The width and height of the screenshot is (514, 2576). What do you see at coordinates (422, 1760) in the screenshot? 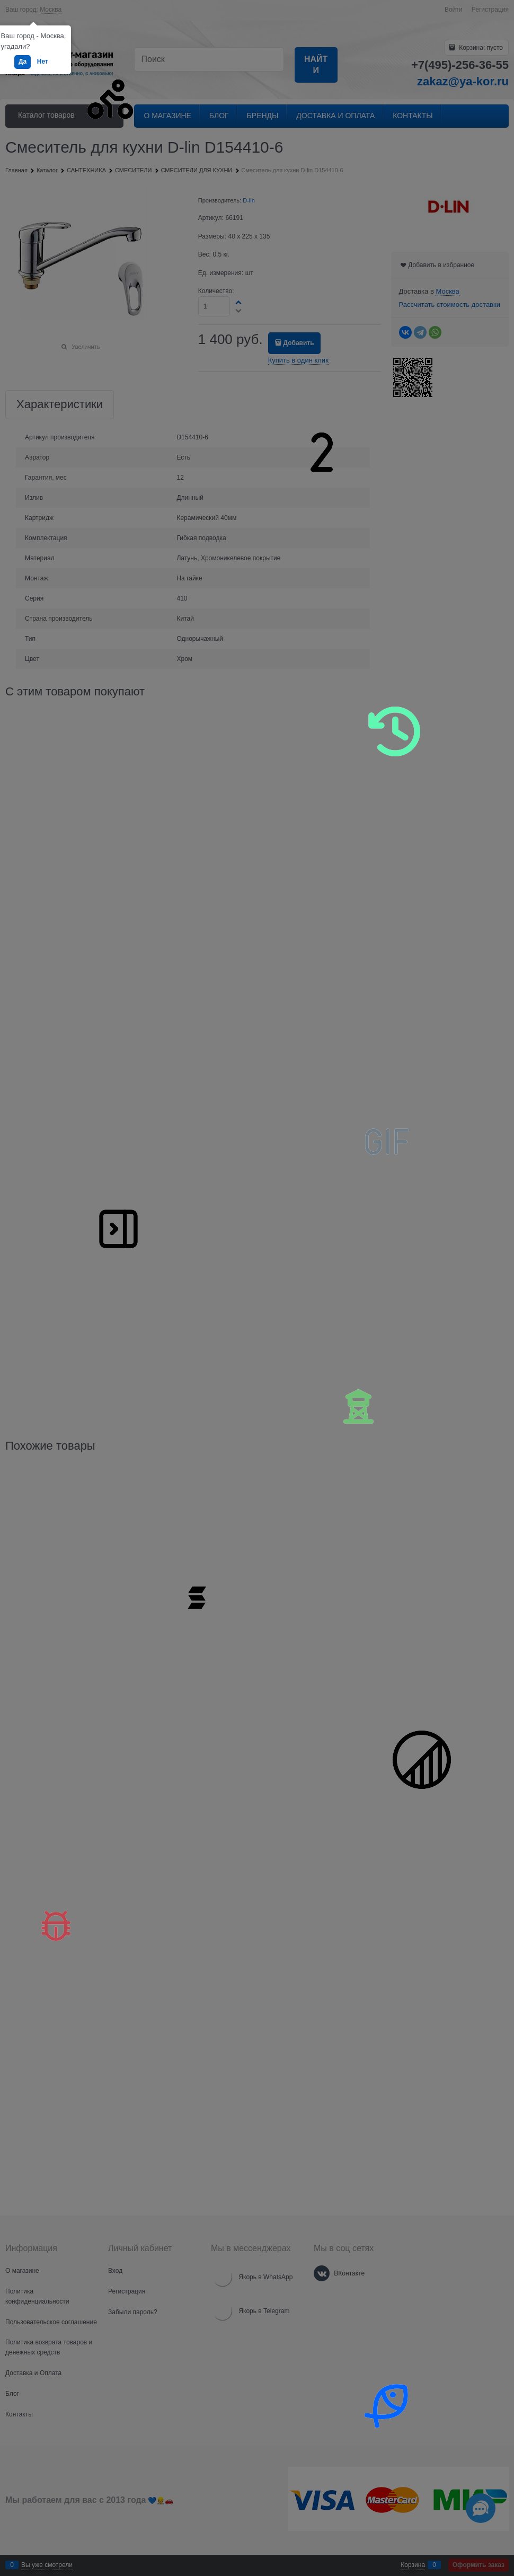
I see `adjust display contrast settings` at bounding box center [422, 1760].